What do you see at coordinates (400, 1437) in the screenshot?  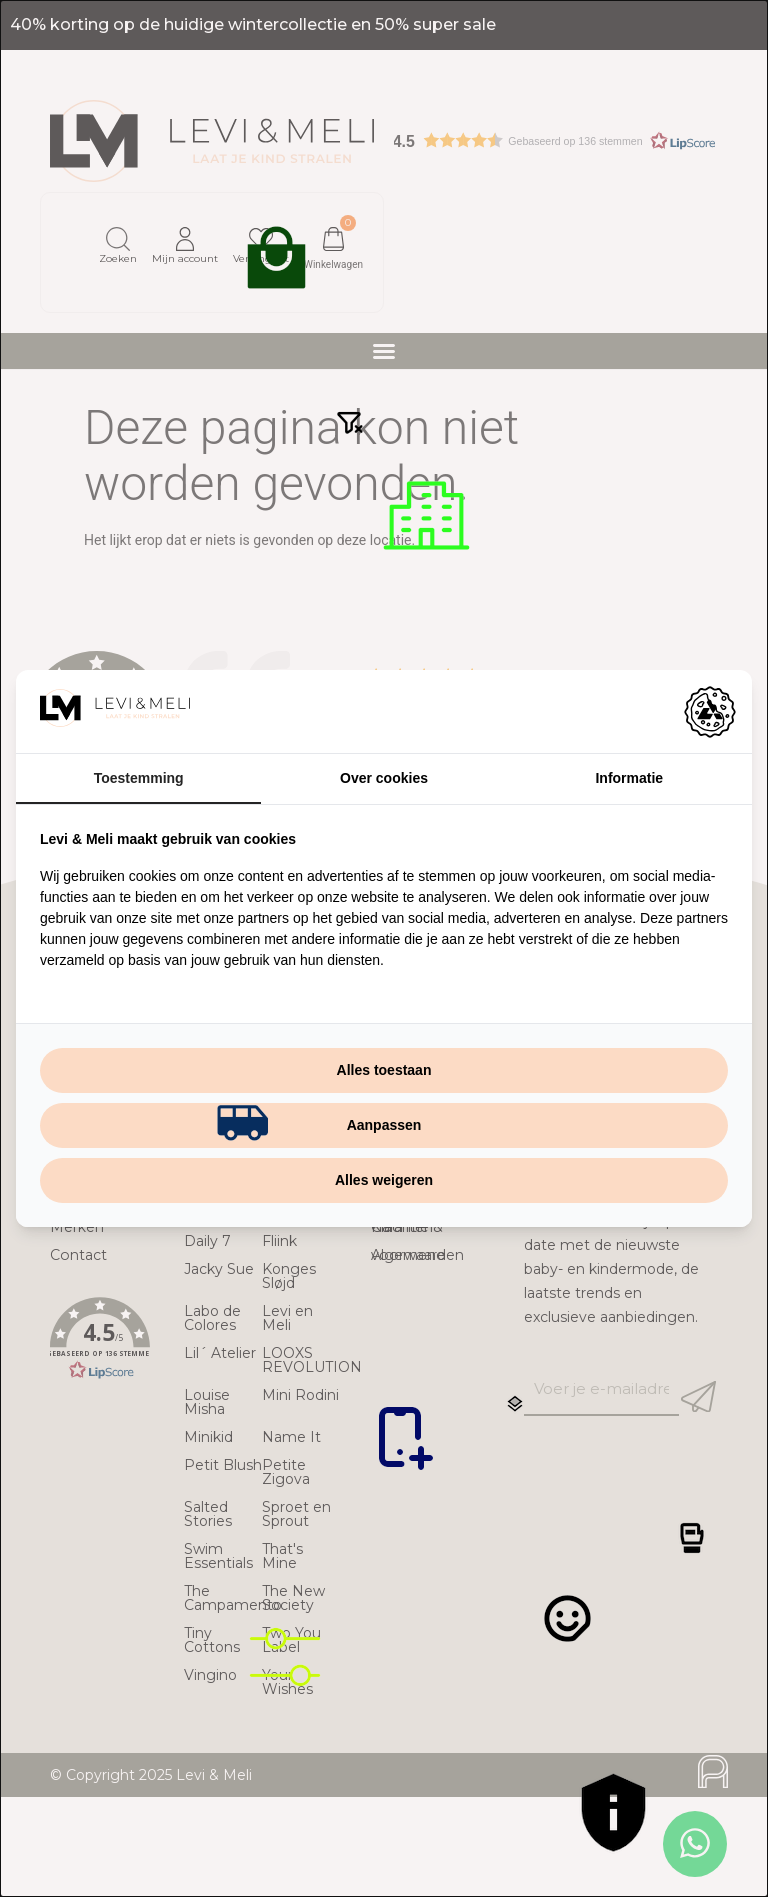 I see `add a new mobile device` at bounding box center [400, 1437].